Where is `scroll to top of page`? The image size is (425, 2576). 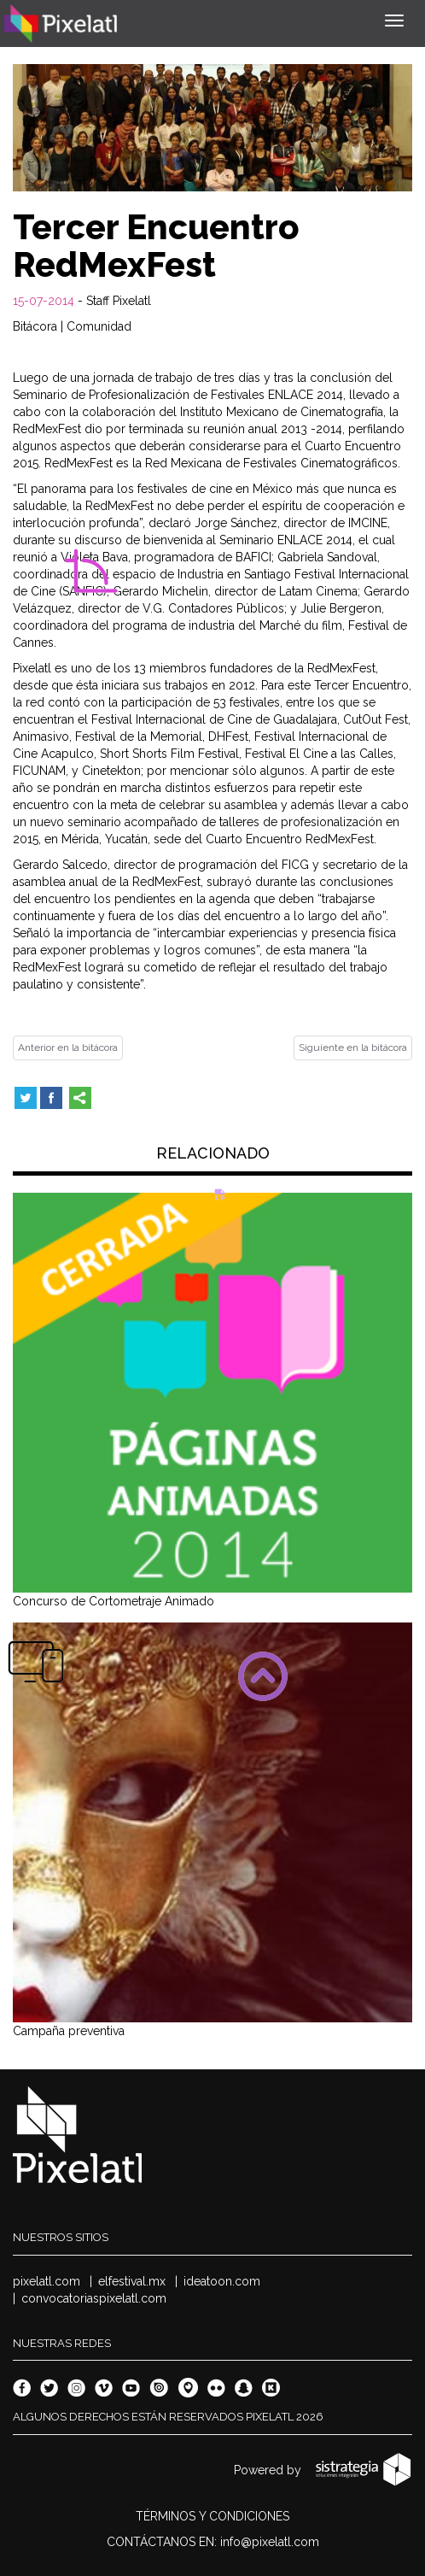
scroll to top of page is located at coordinates (263, 1676).